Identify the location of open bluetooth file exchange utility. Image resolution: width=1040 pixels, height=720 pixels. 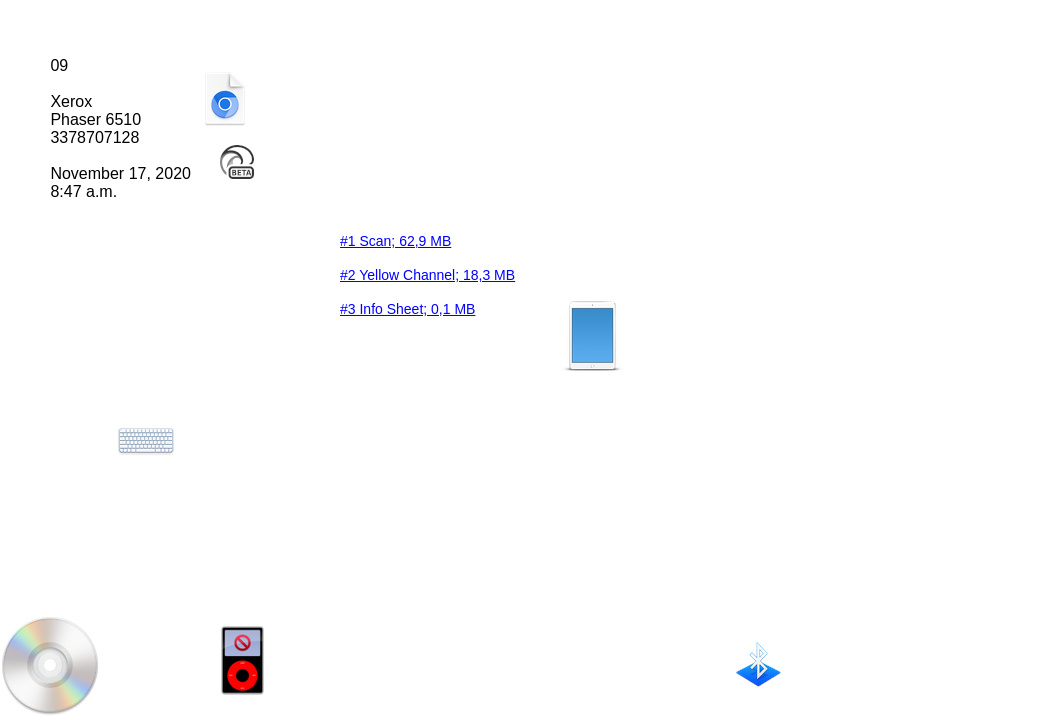
(758, 665).